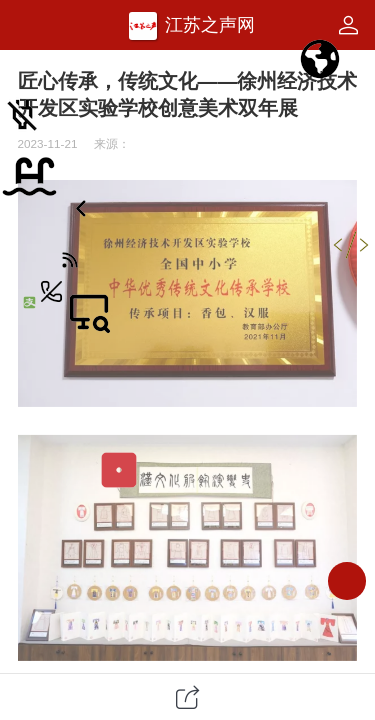 This screenshot has width=375, height=720. What do you see at coordinates (351, 245) in the screenshot?
I see `view or edit source code` at bounding box center [351, 245].